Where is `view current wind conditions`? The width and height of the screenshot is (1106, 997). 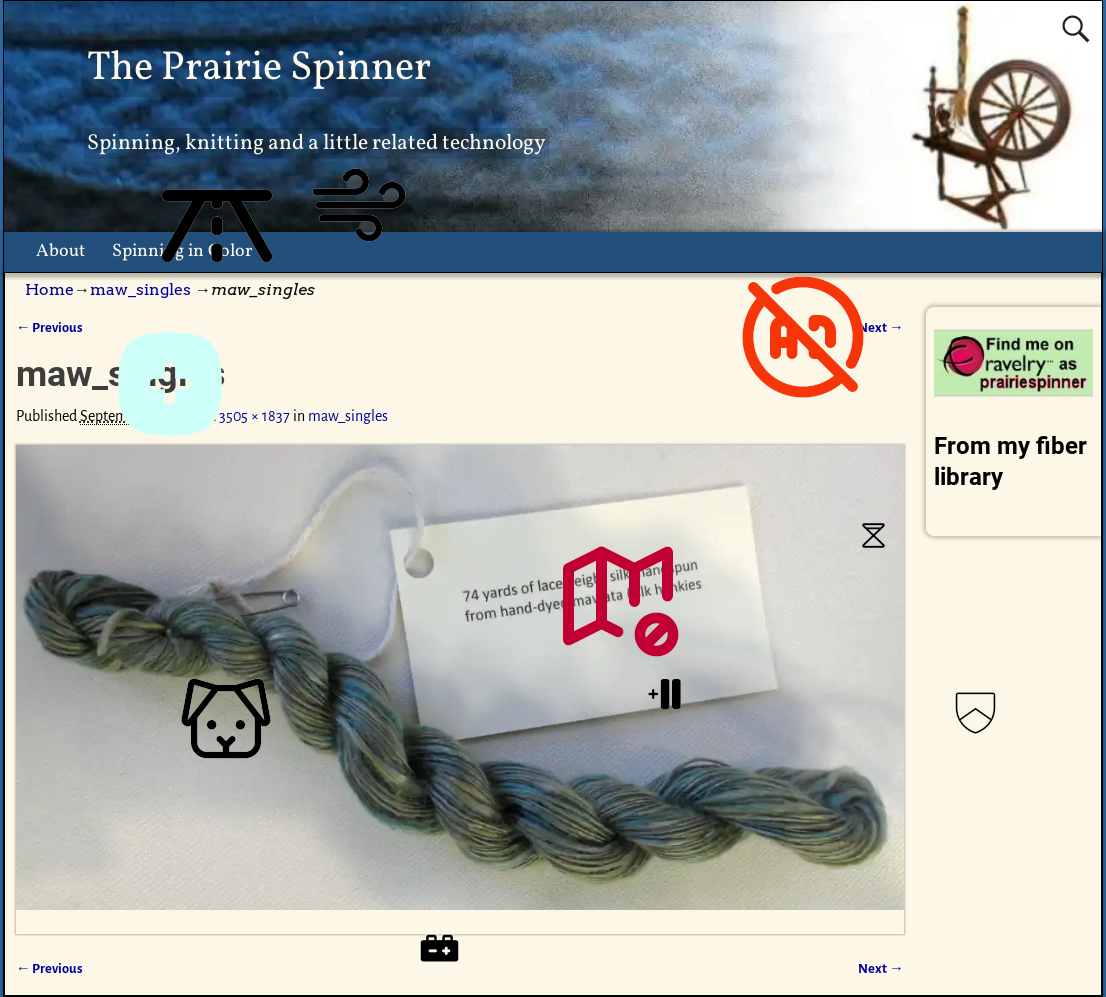 view current wind conditions is located at coordinates (359, 205).